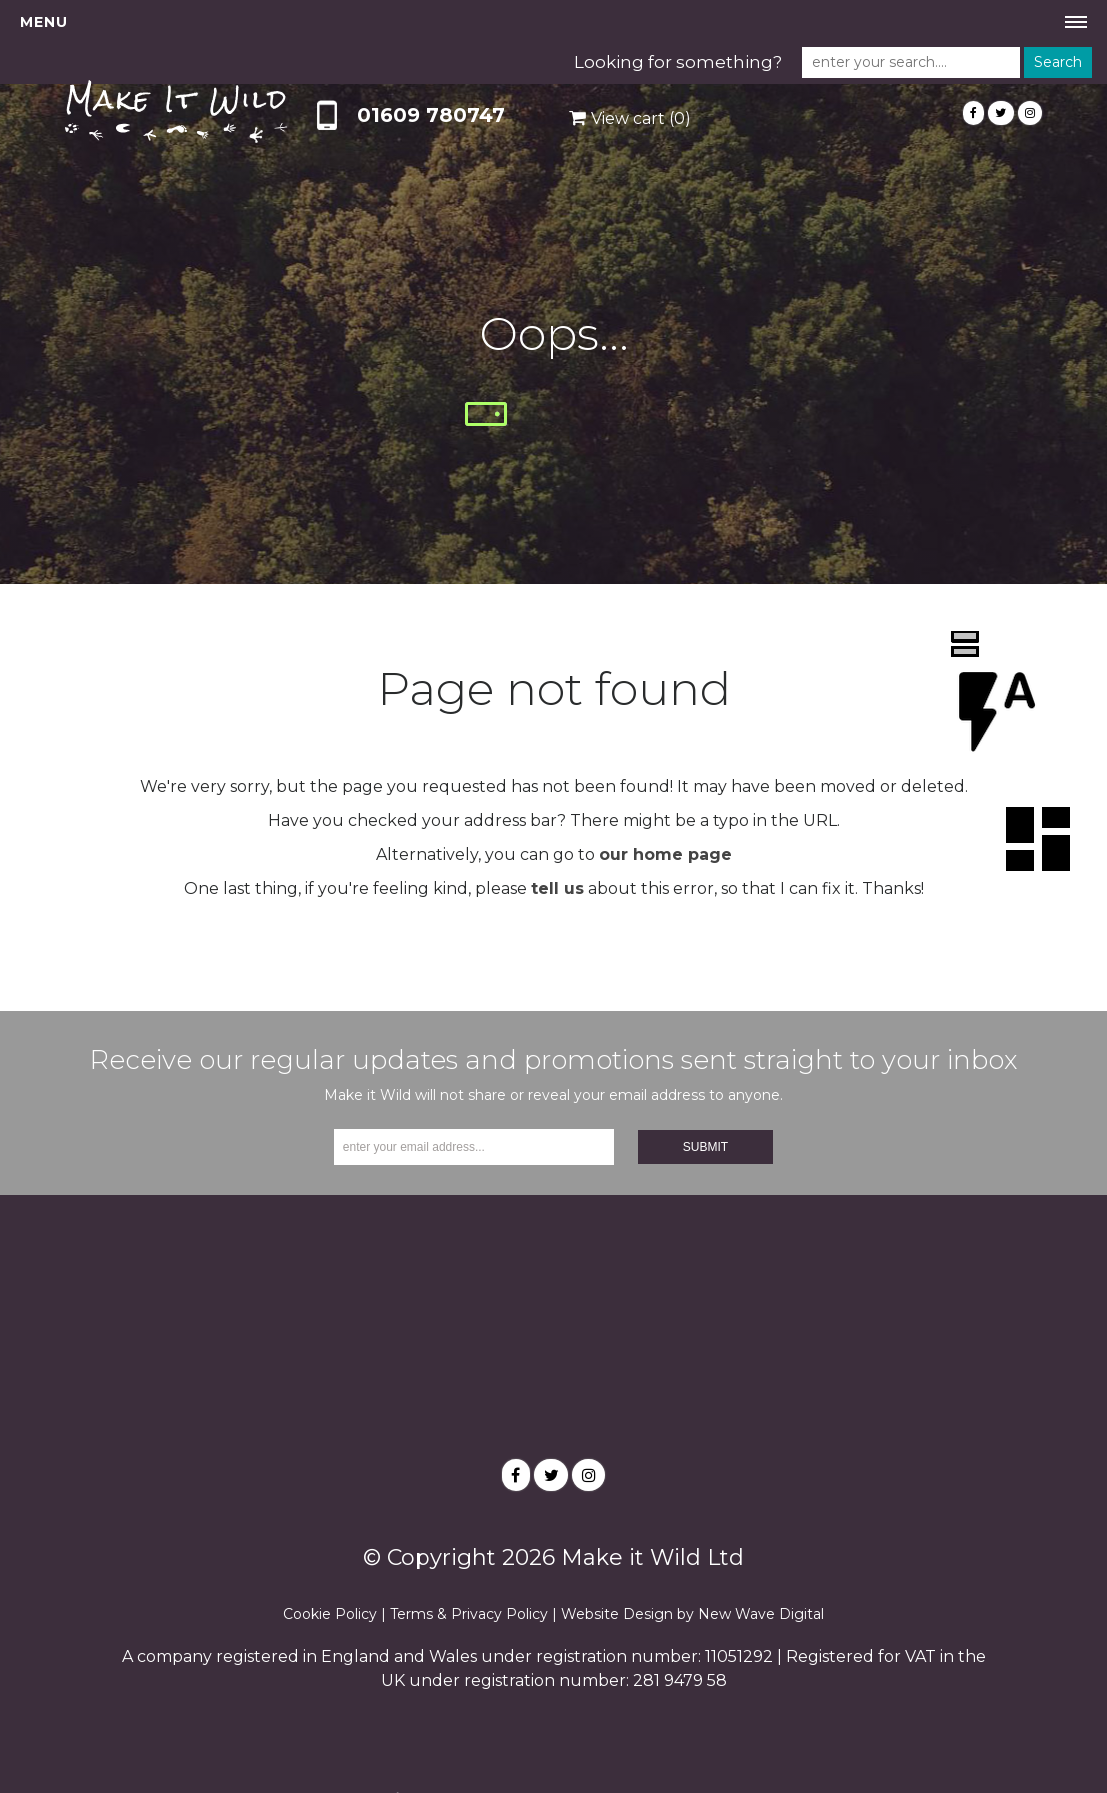 The image size is (1107, 1793). I want to click on access the main dashboard, so click(1038, 839).